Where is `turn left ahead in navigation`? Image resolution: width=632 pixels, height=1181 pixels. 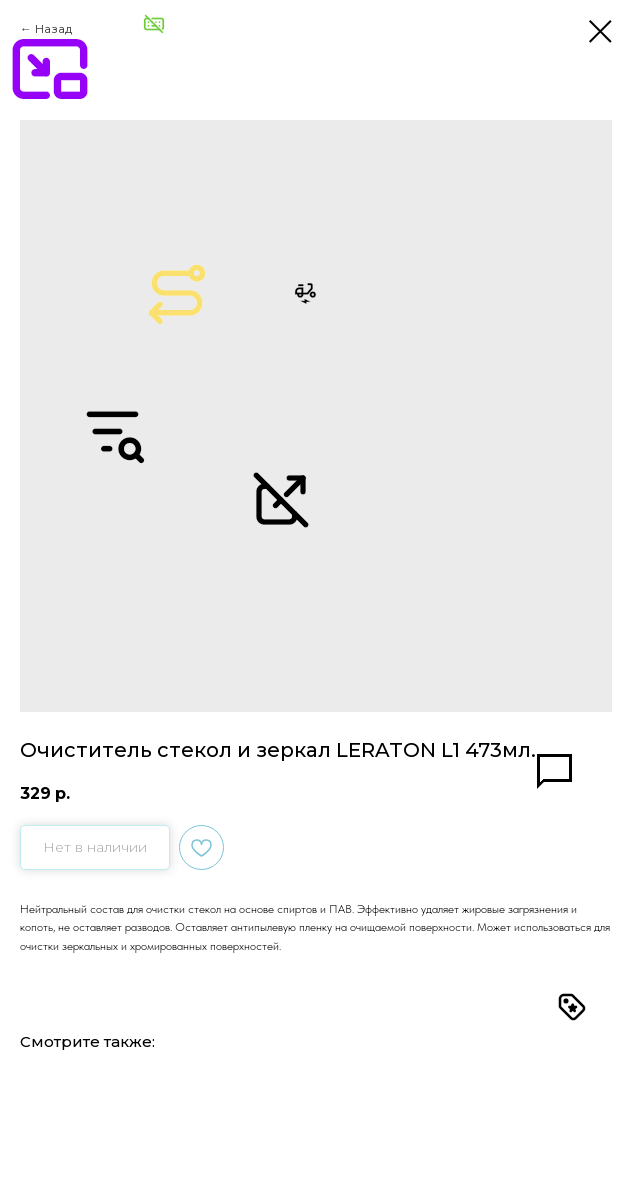 turn left ahead in navigation is located at coordinates (177, 293).